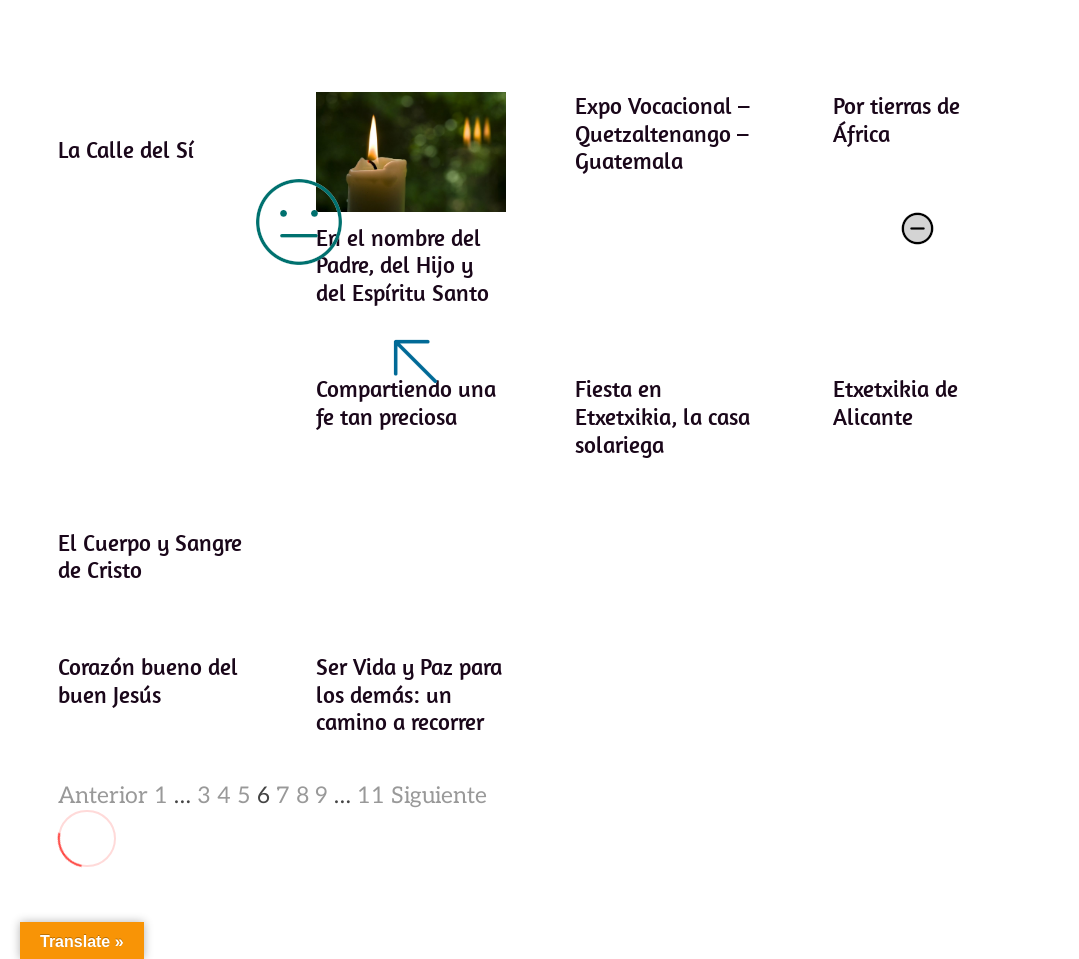 Image resolution: width=1079 pixels, height=959 pixels. Describe the element at coordinates (917, 228) in the screenshot. I see `remove an item from a list` at that location.